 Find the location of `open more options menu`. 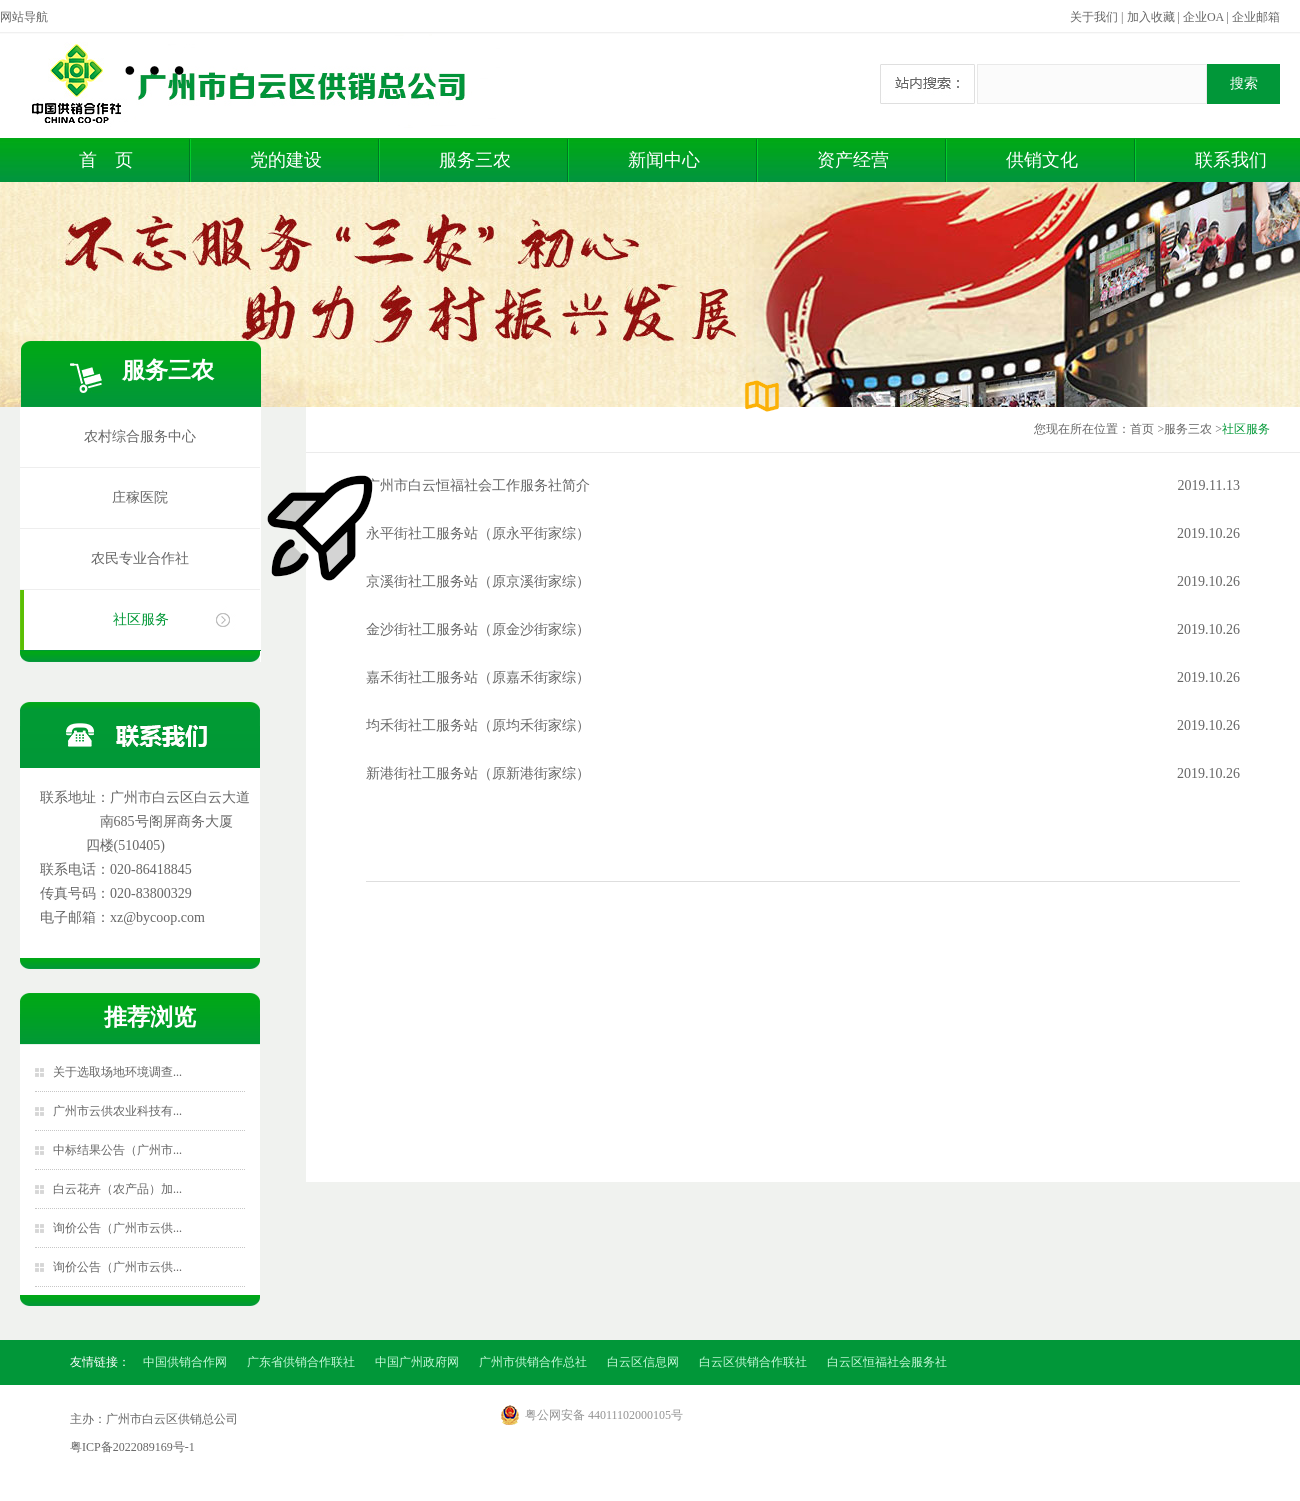

open more options menu is located at coordinates (154, 70).